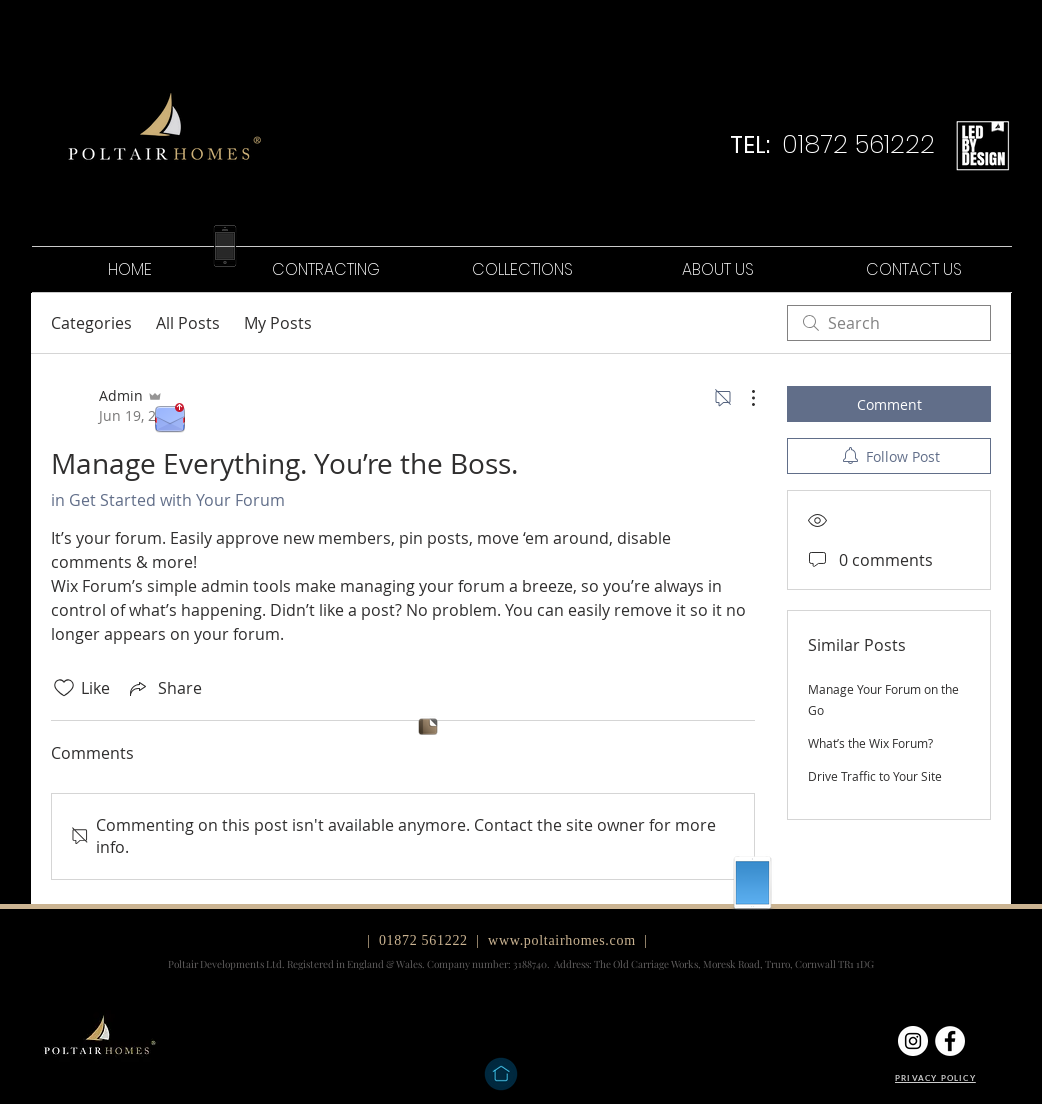 The height and width of the screenshot is (1104, 1042). I want to click on iPad with cellular connectivity, so click(752, 882).